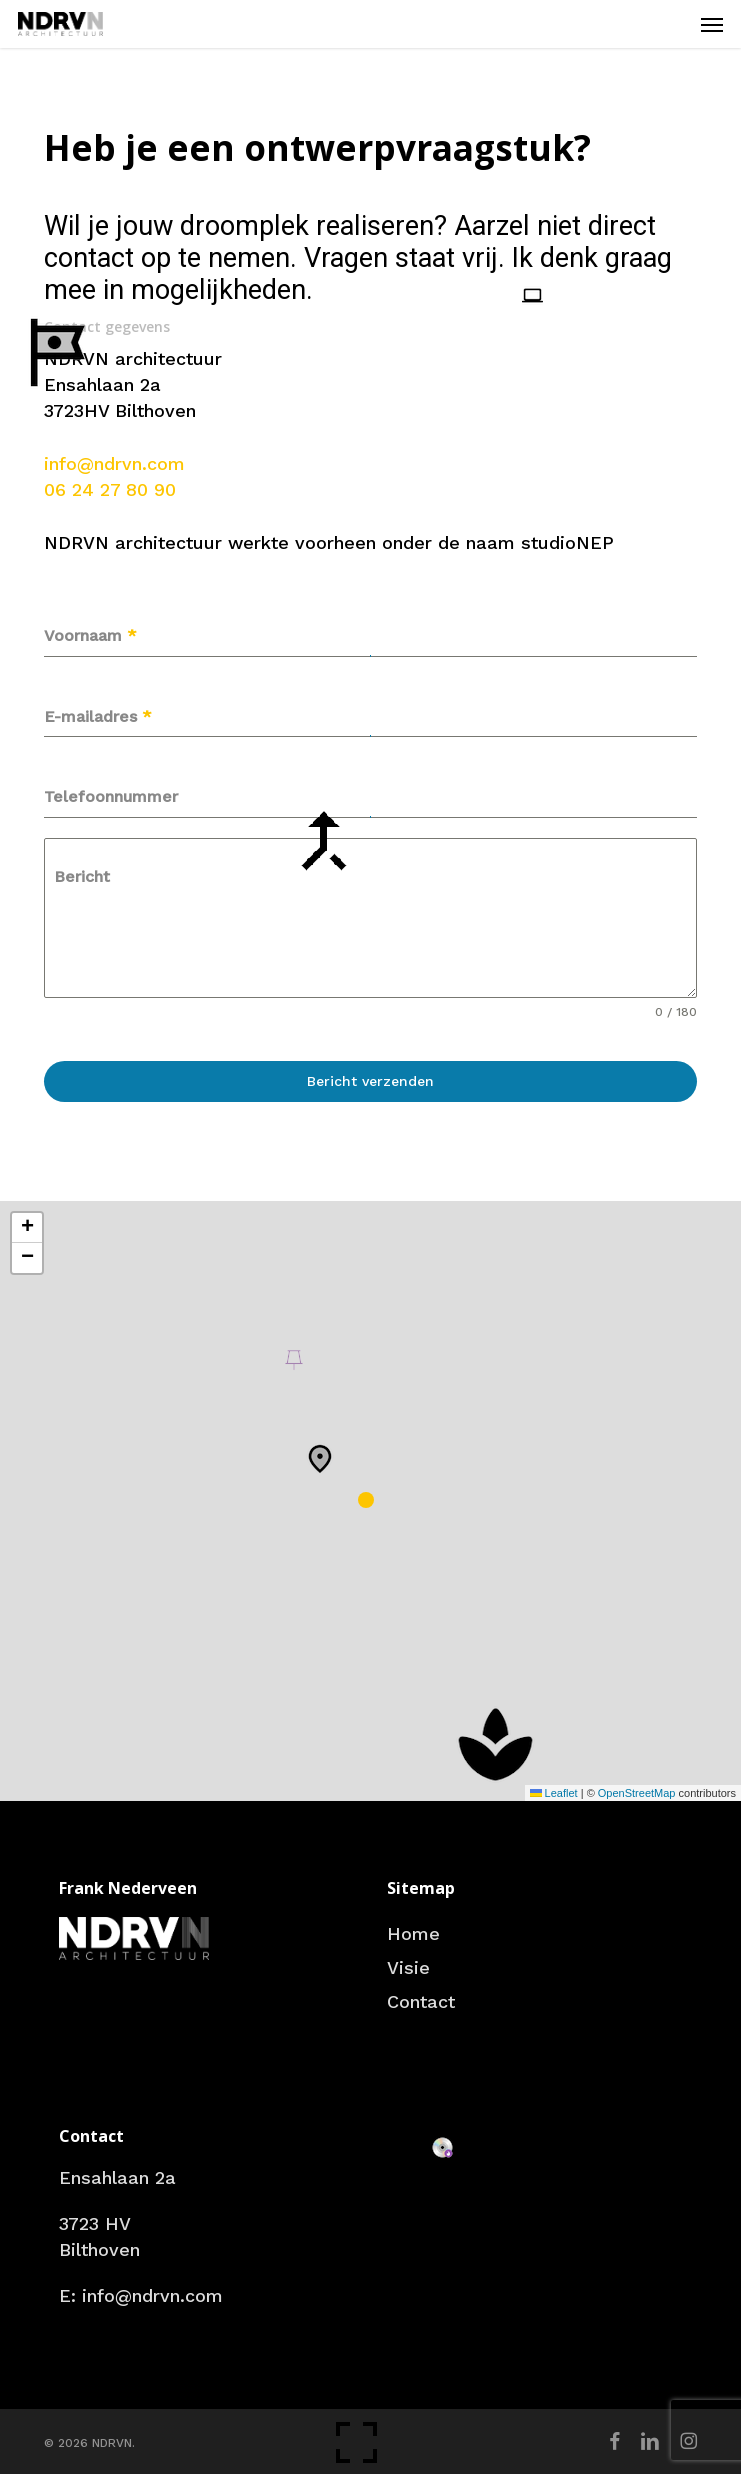 The image size is (741, 2474). What do you see at coordinates (320, 1459) in the screenshot?
I see `view or select a location on the map` at bounding box center [320, 1459].